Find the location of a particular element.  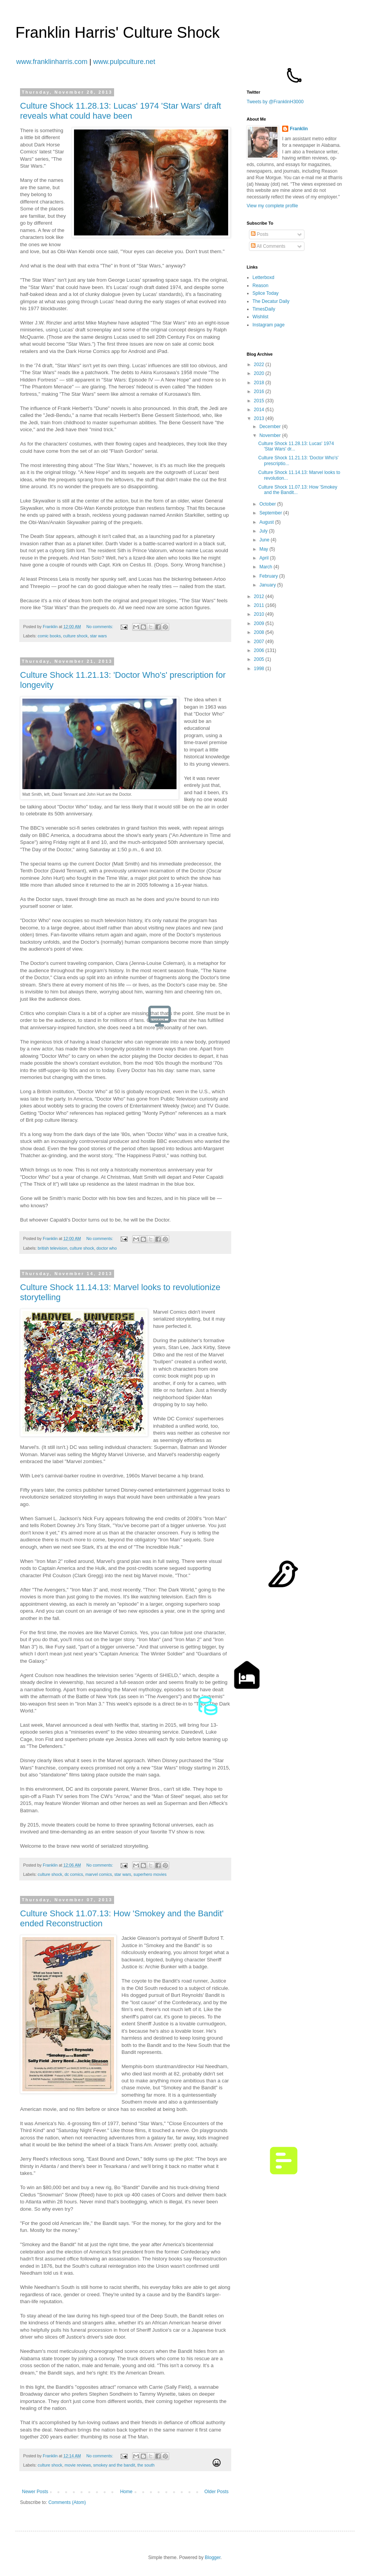

food category or cuisine filter is located at coordinates (294, 76).